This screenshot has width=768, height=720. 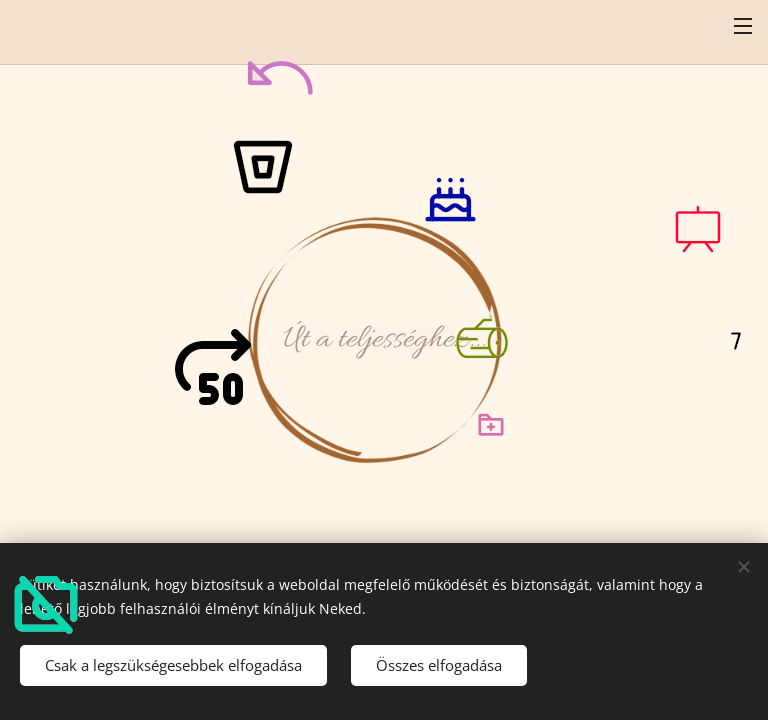 I want to click on view activity log or history, so click(x=482, y=341).